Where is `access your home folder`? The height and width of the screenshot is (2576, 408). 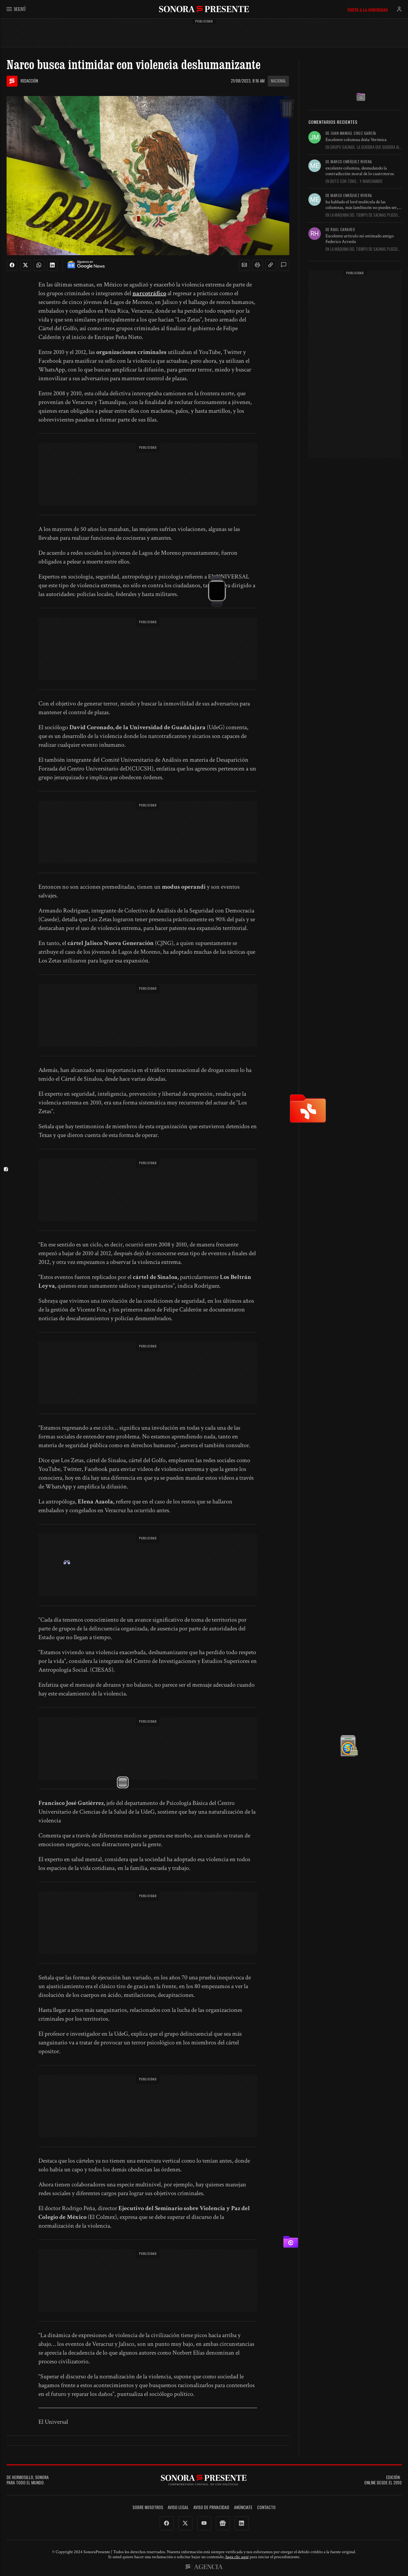 access your home folder is located at coordinates (361, 97).